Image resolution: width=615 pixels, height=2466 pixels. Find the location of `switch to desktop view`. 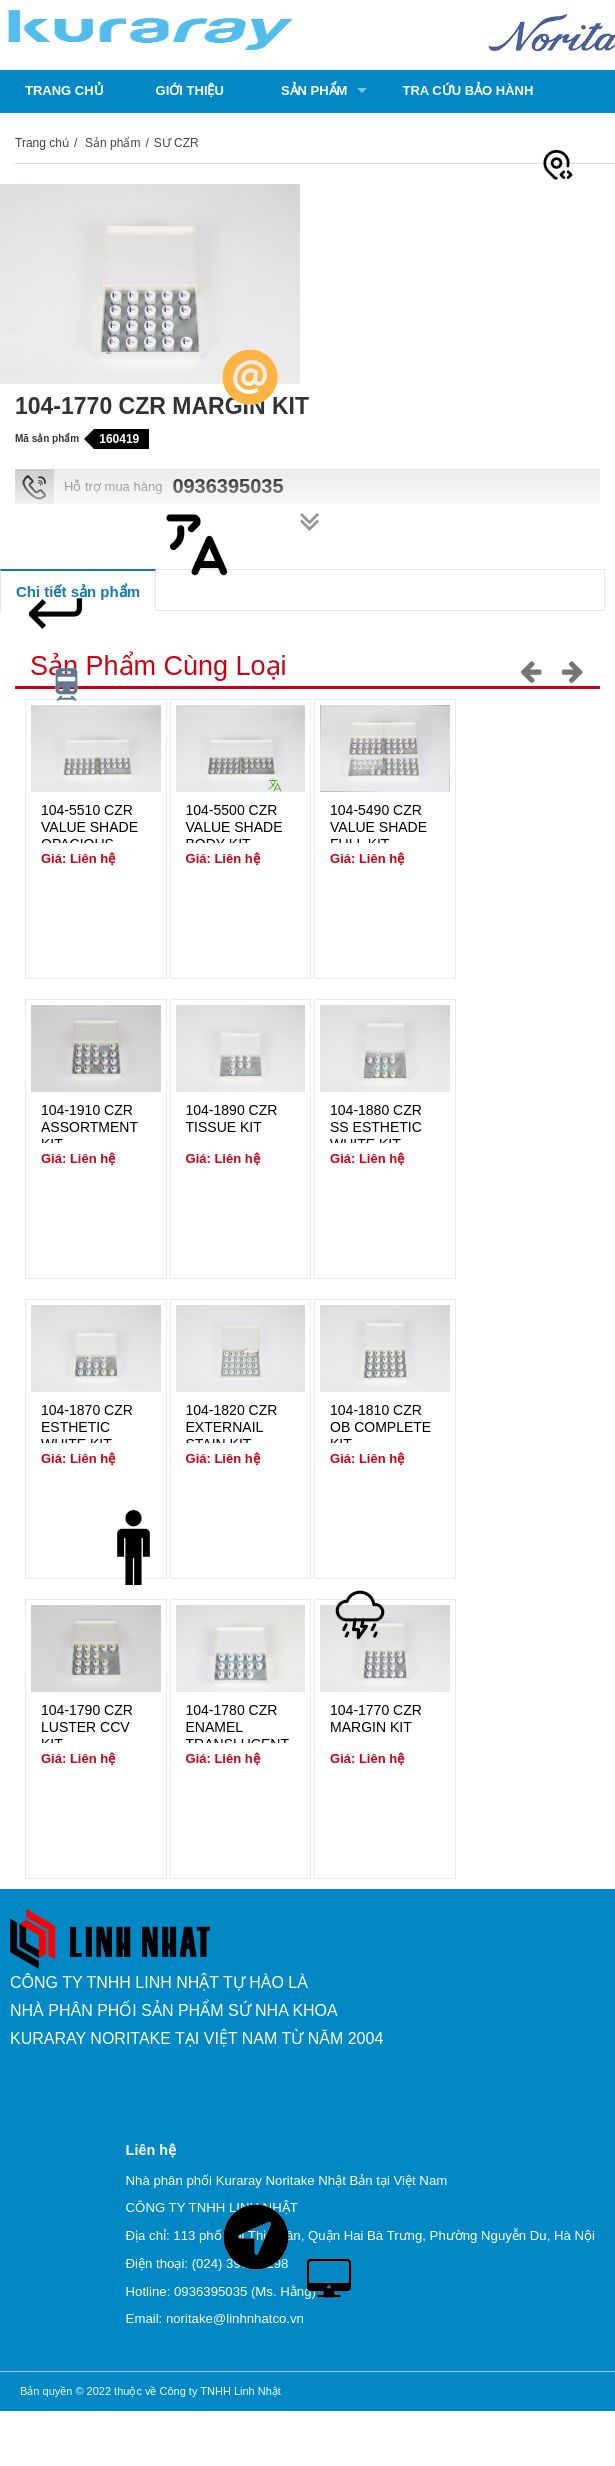

switch to desktop view is located at coordinates (329, 2278).